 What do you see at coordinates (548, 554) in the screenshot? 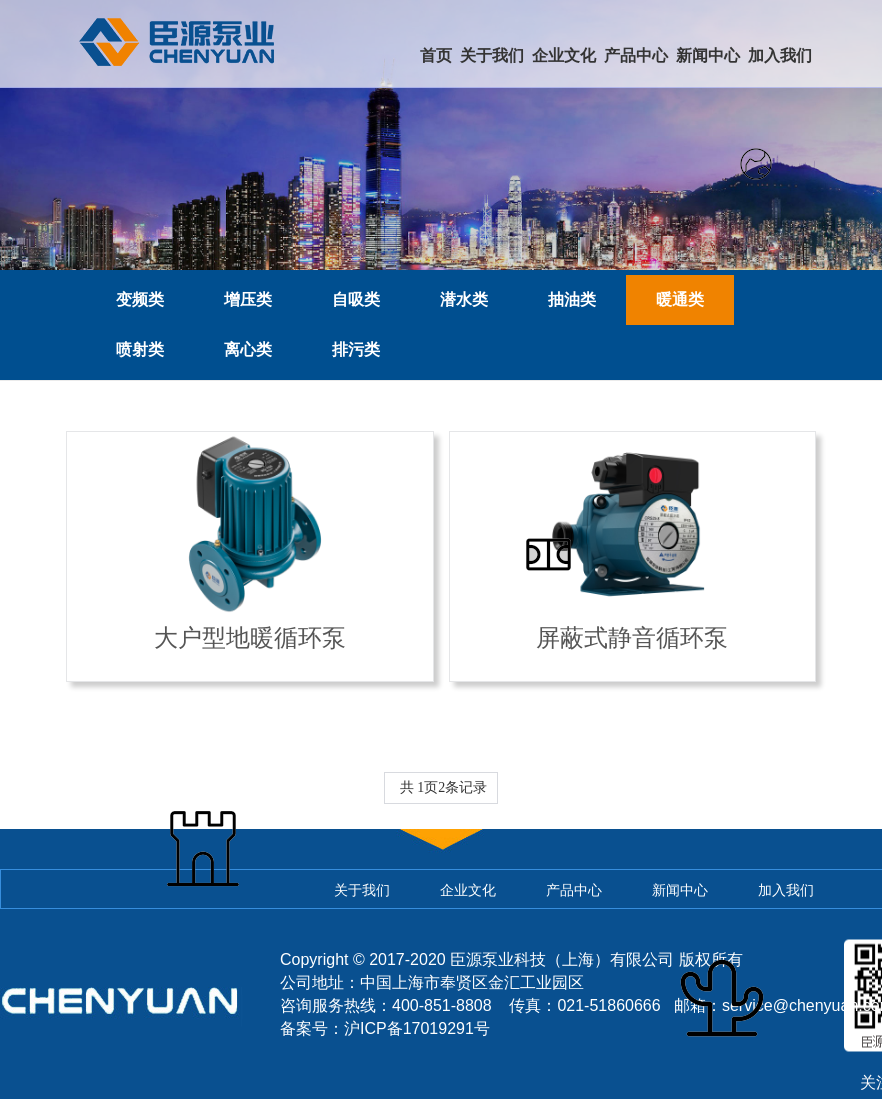
I see `view basketball court availability` at bounding box center [548, 554].